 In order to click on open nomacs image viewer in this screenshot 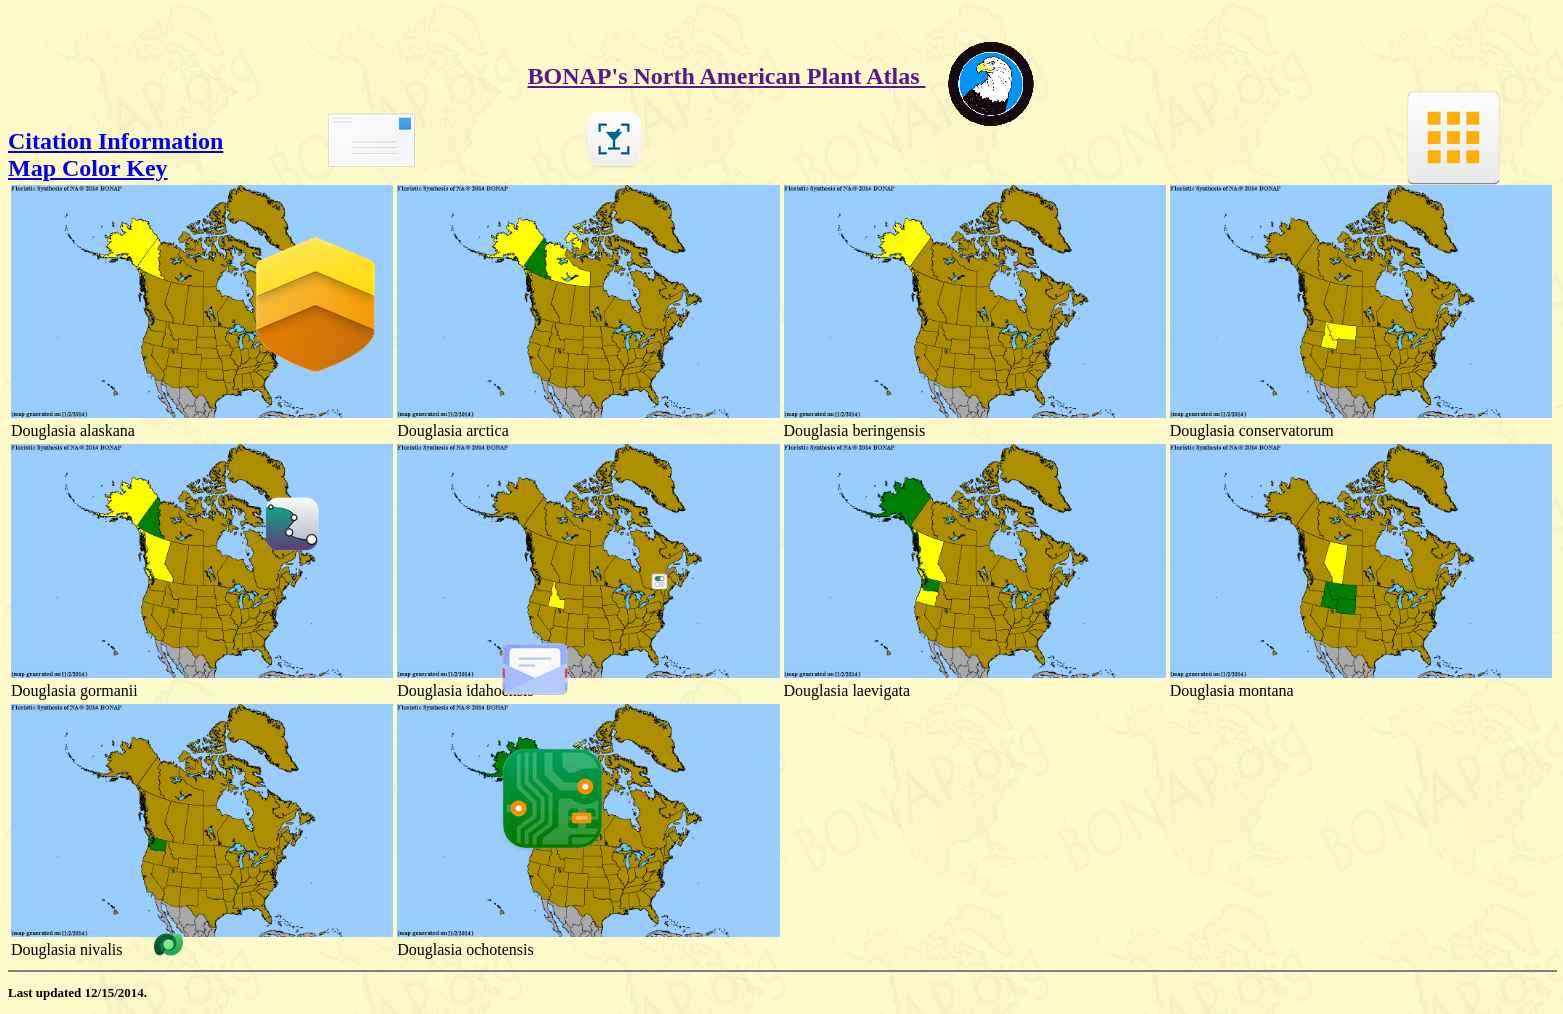, I will do `click(614, 139)`.